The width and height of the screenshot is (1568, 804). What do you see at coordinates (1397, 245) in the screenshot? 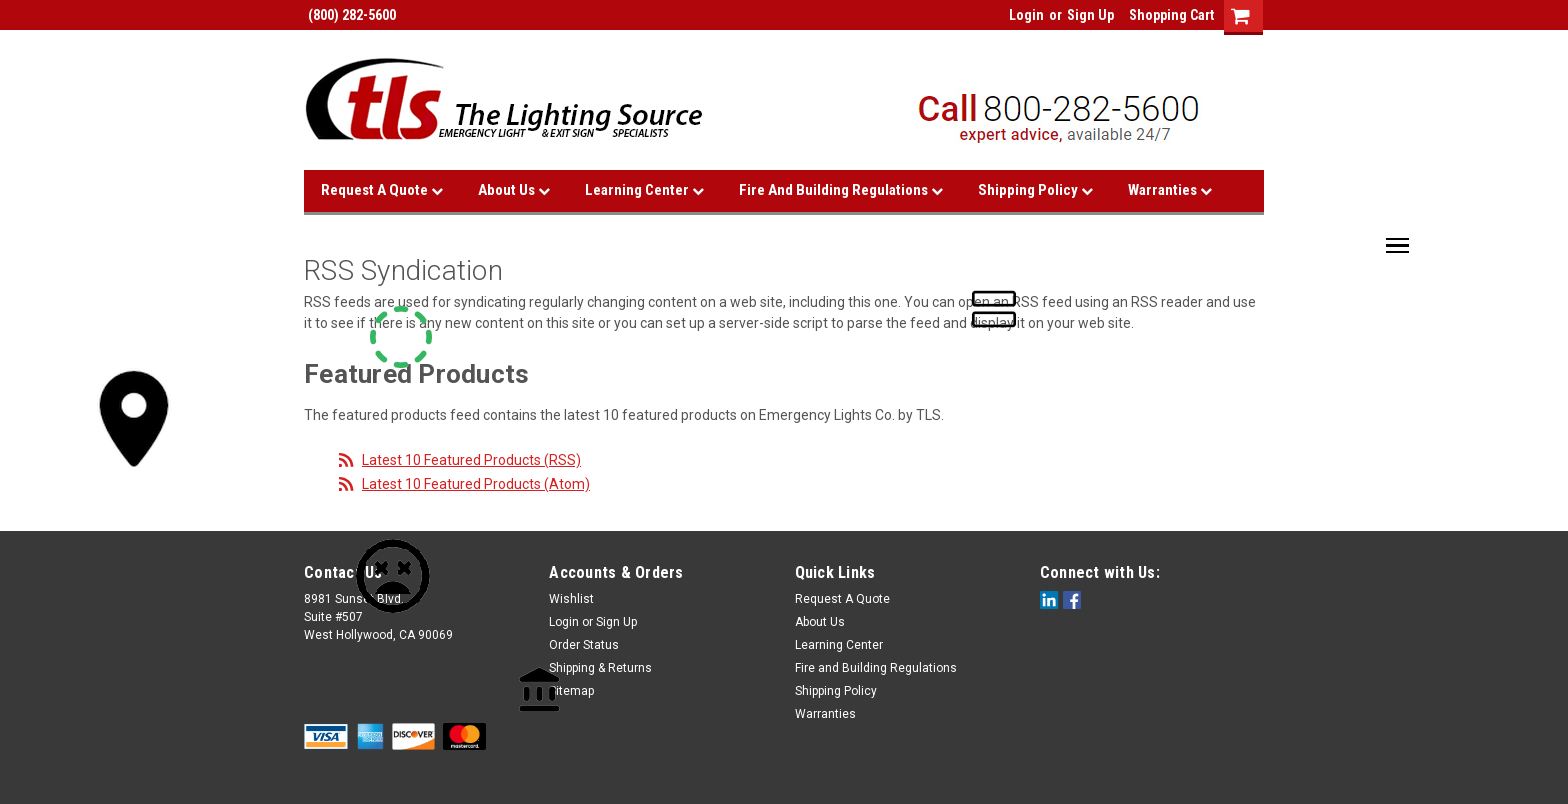
I see `open navigation menu` at bounding box center [1397, 245].